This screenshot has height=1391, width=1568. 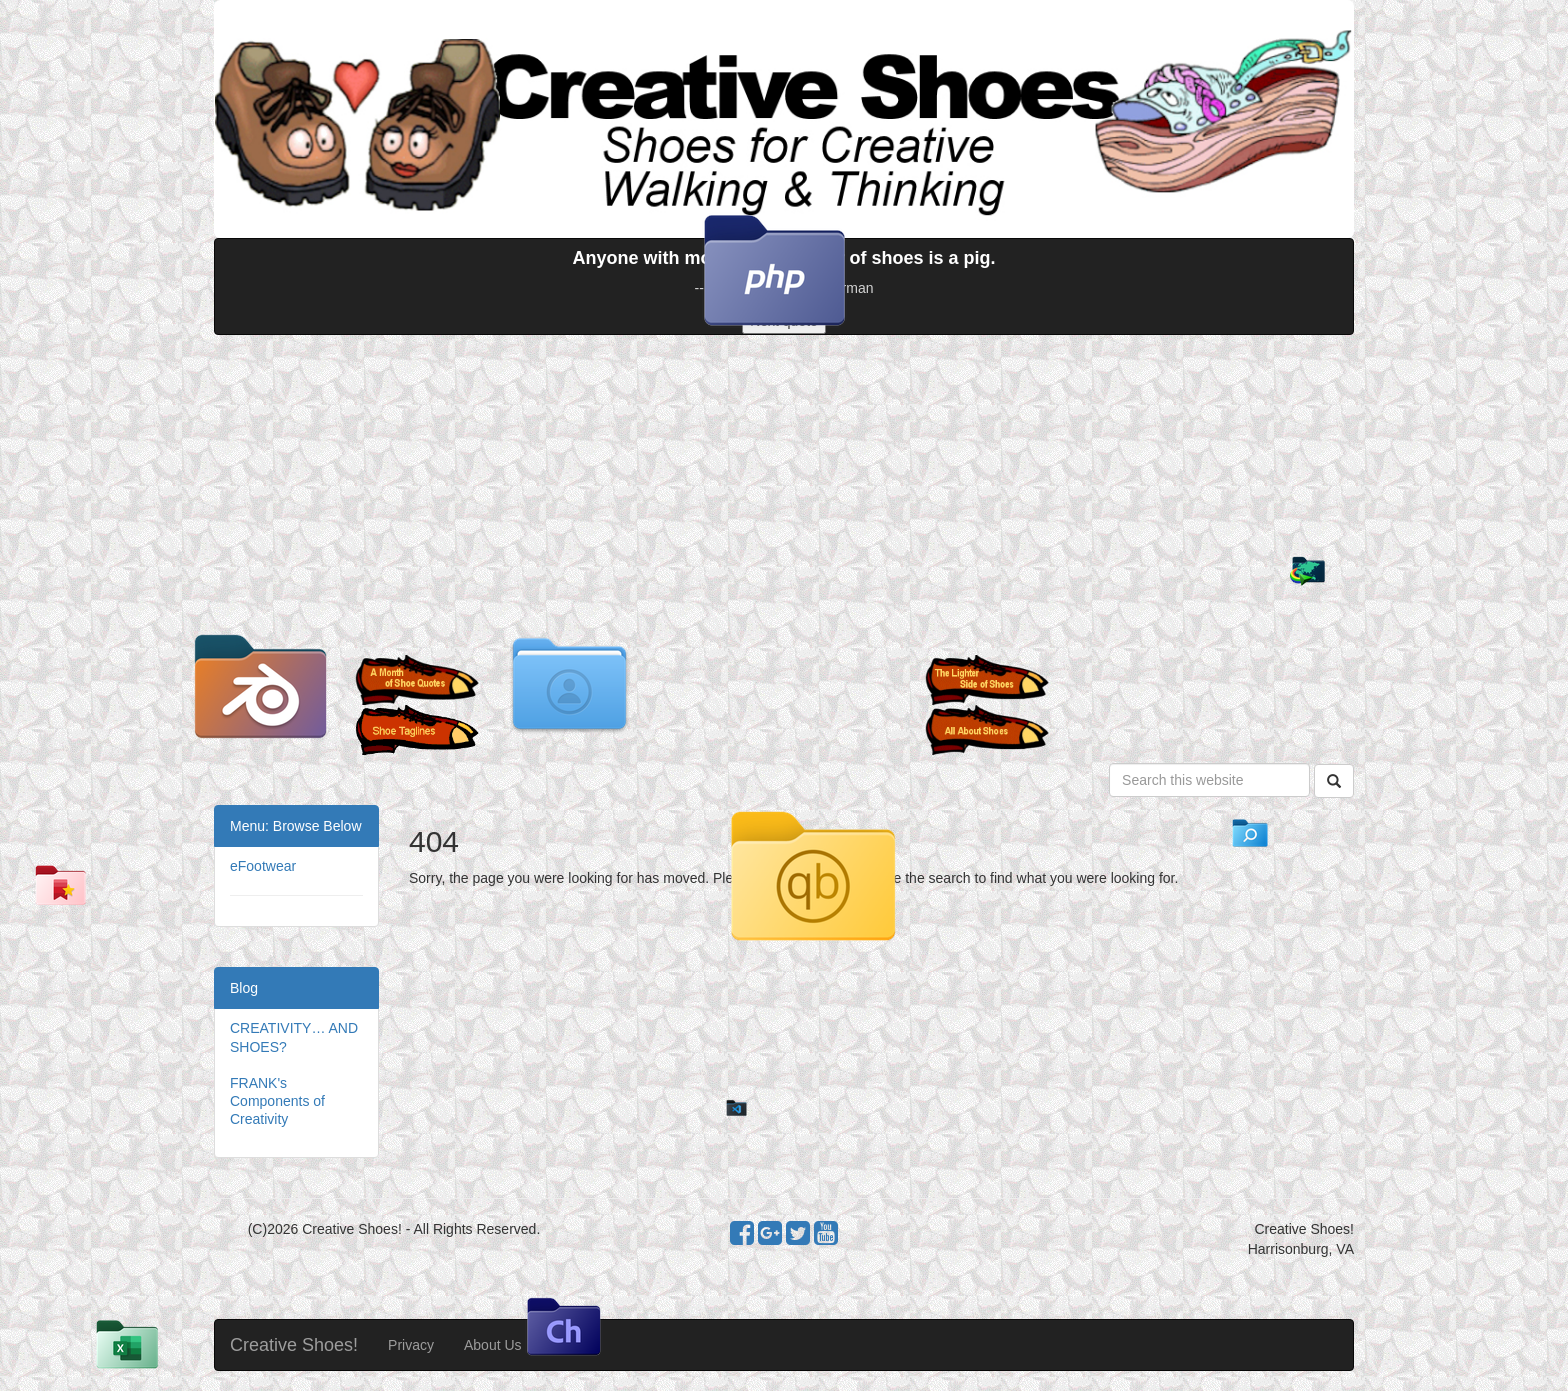 What do you see at coordinates (774, 274) in the screenshot?
I see `open folder containing php files` at bounding box center [774, 274].